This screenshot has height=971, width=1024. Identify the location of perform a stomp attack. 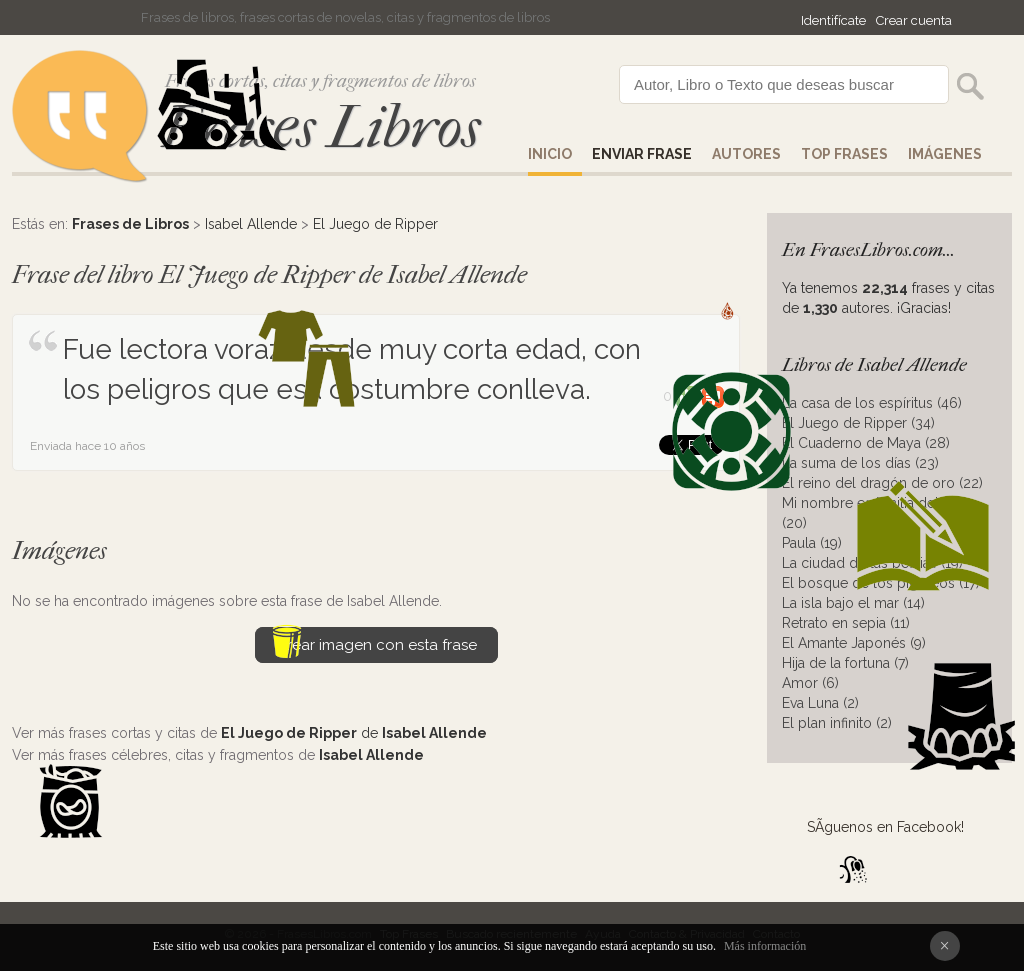
(961, 716).